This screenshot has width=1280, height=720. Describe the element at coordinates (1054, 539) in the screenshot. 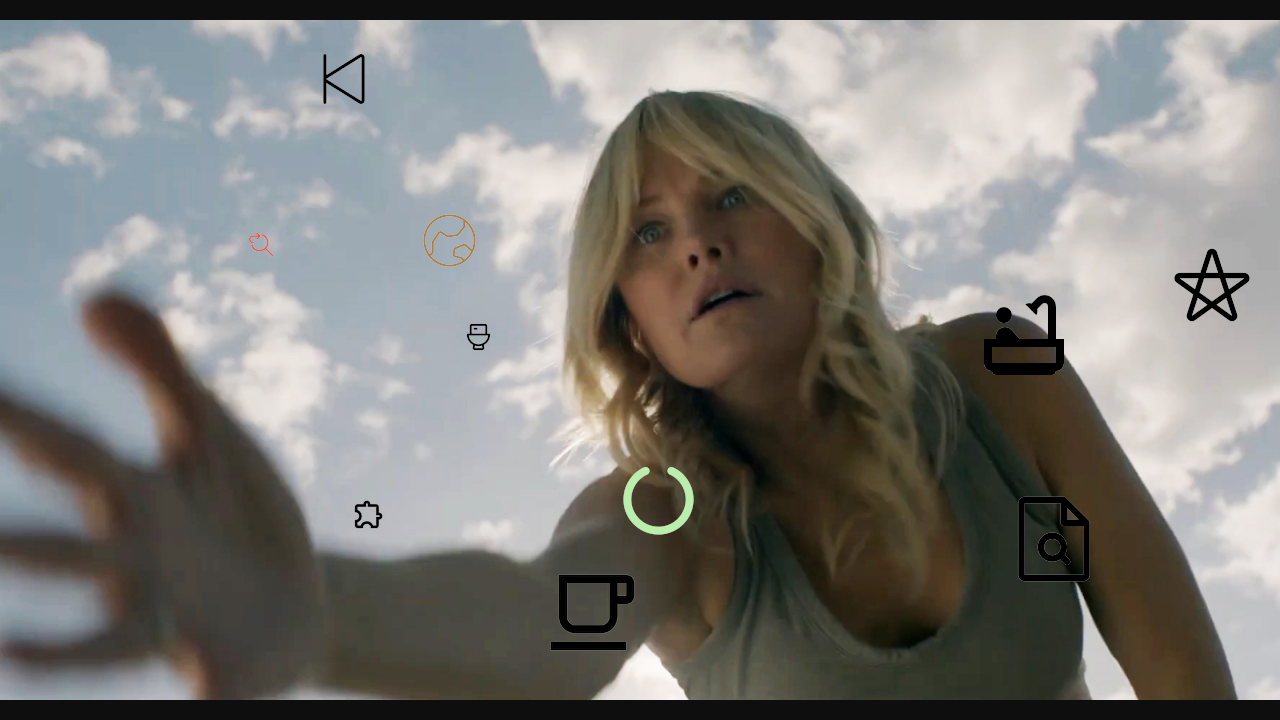

I see `search within a document or file` at that location.